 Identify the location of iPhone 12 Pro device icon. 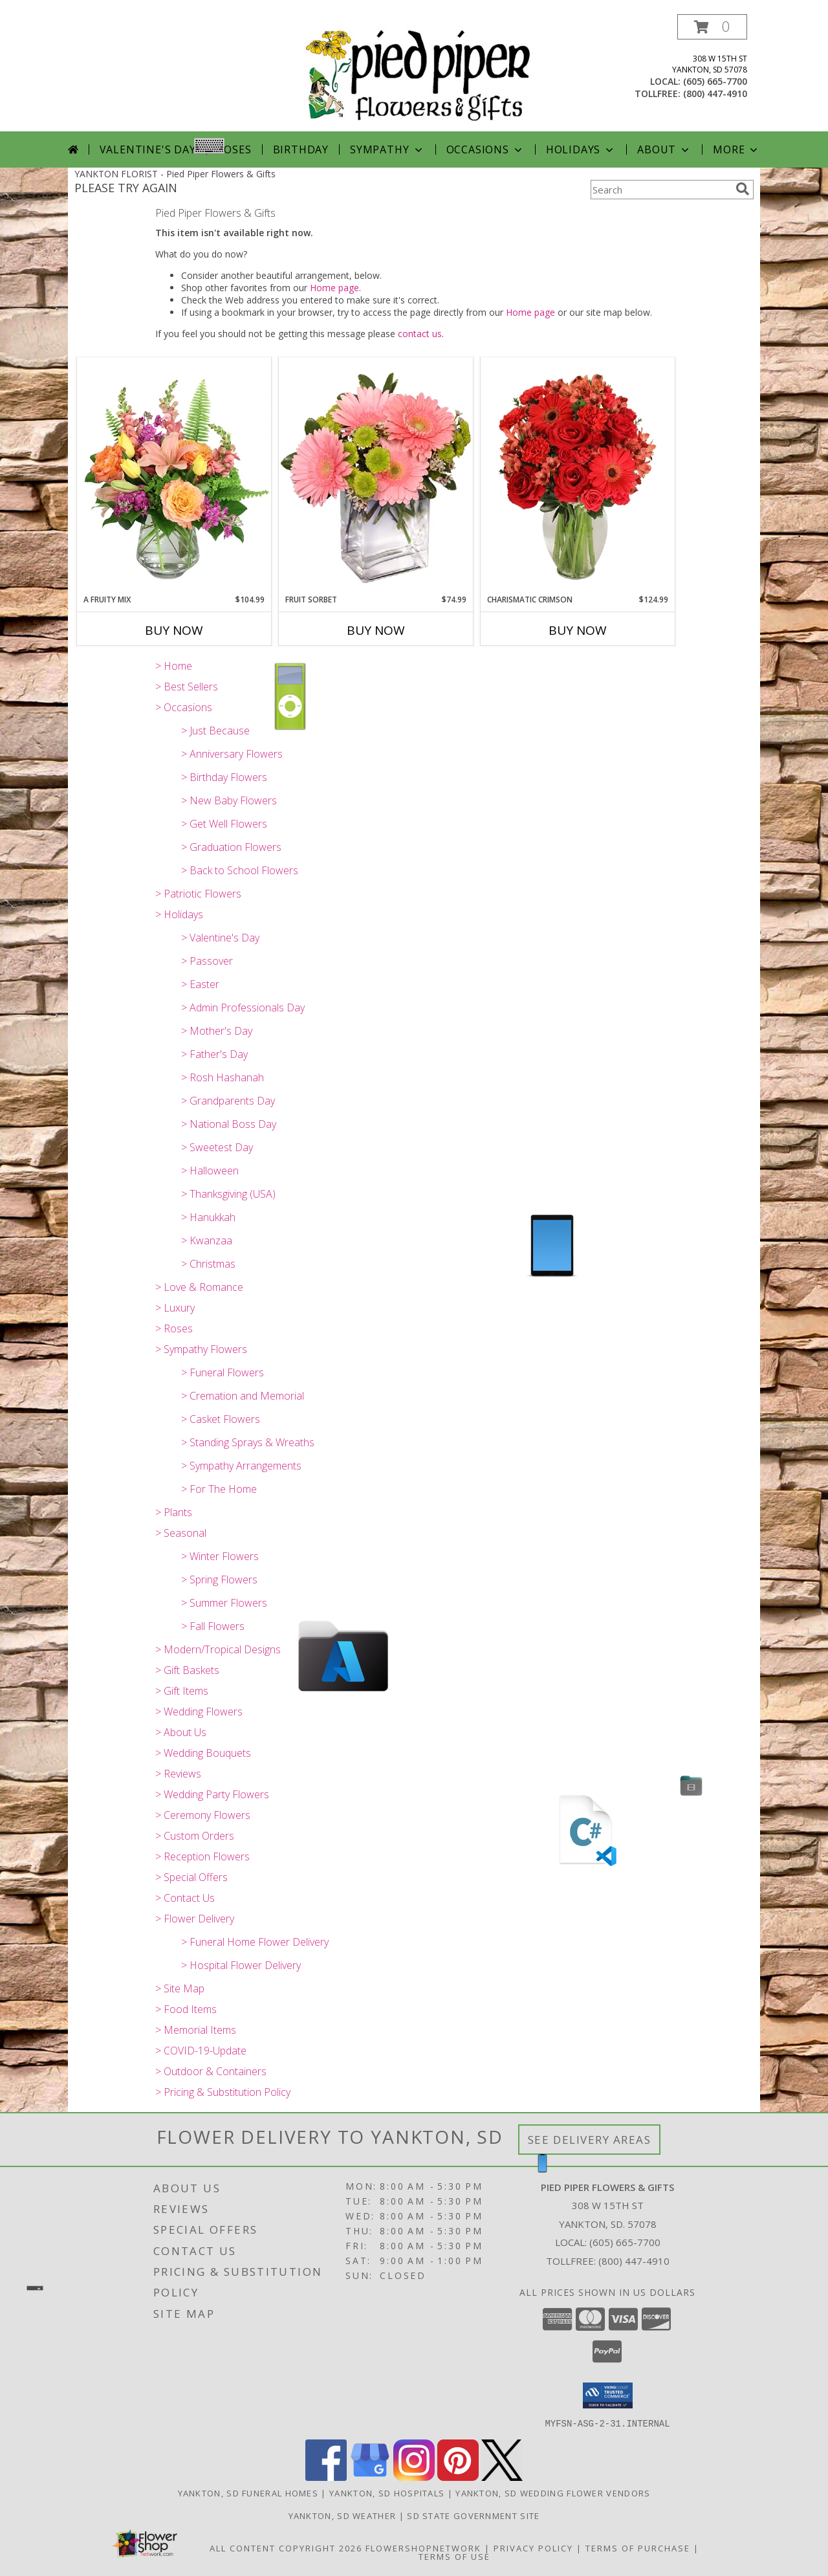
(542, 2163).